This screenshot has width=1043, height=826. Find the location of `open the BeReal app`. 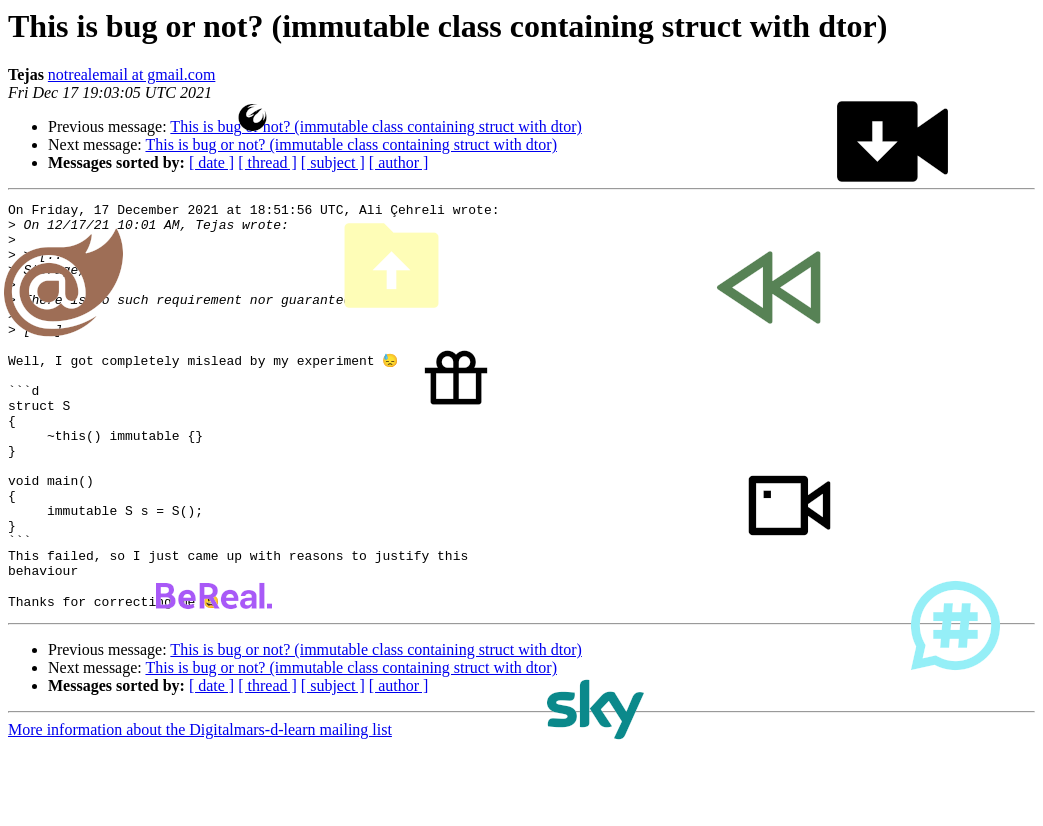

open the BeReal app is located at coordinates (214, 596).